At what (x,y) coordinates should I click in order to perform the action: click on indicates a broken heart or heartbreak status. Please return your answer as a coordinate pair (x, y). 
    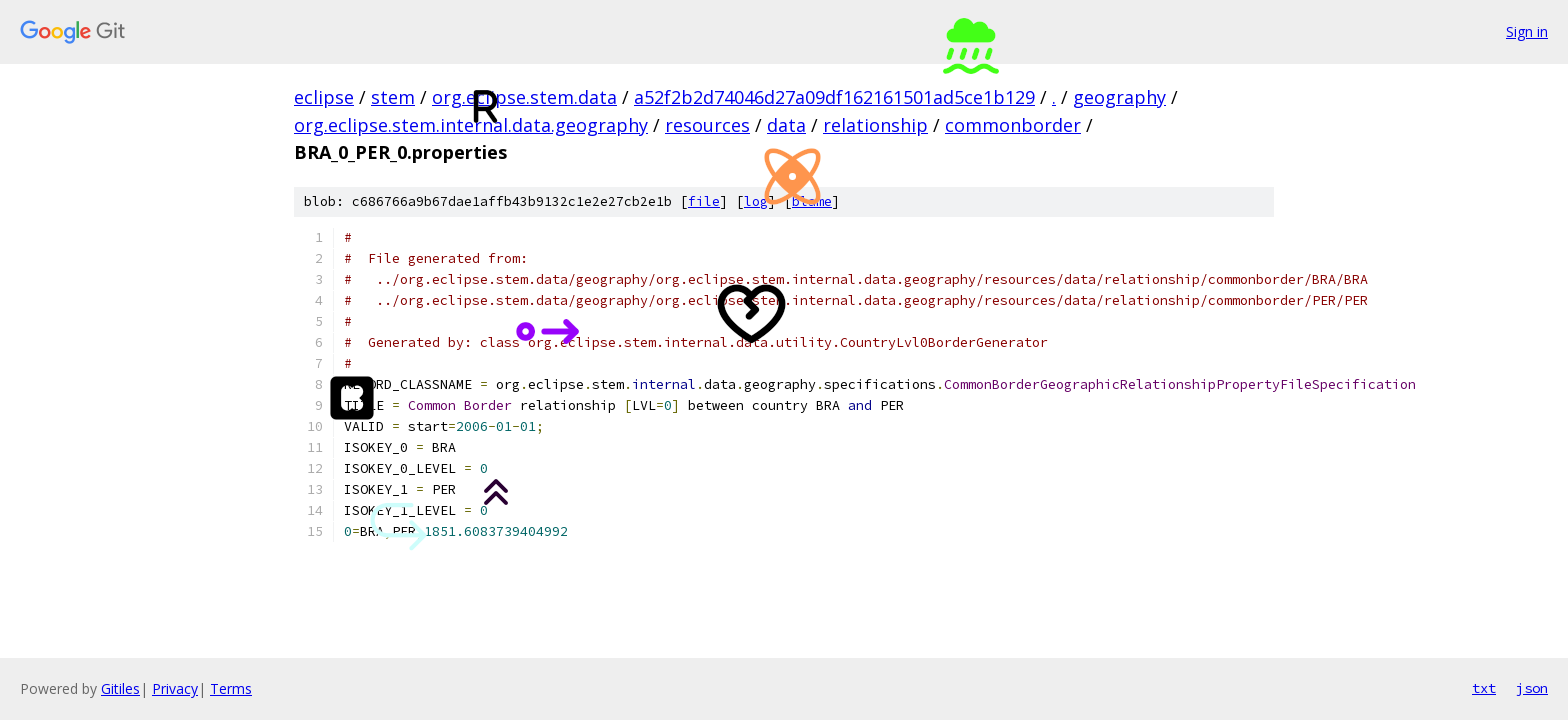
    Looking at the image, I should click on (751, 311).